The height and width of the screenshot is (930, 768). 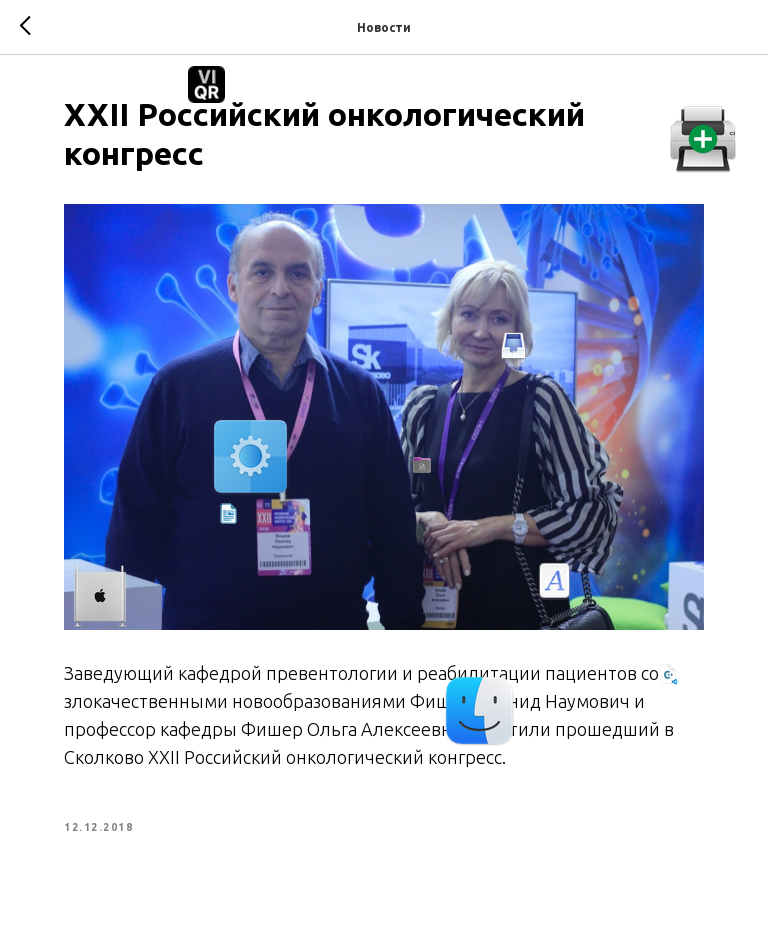 What do you see at coordinates (422, 465) in the screenshot?
I see `open your documents folder` at bounding box center [422, 465].